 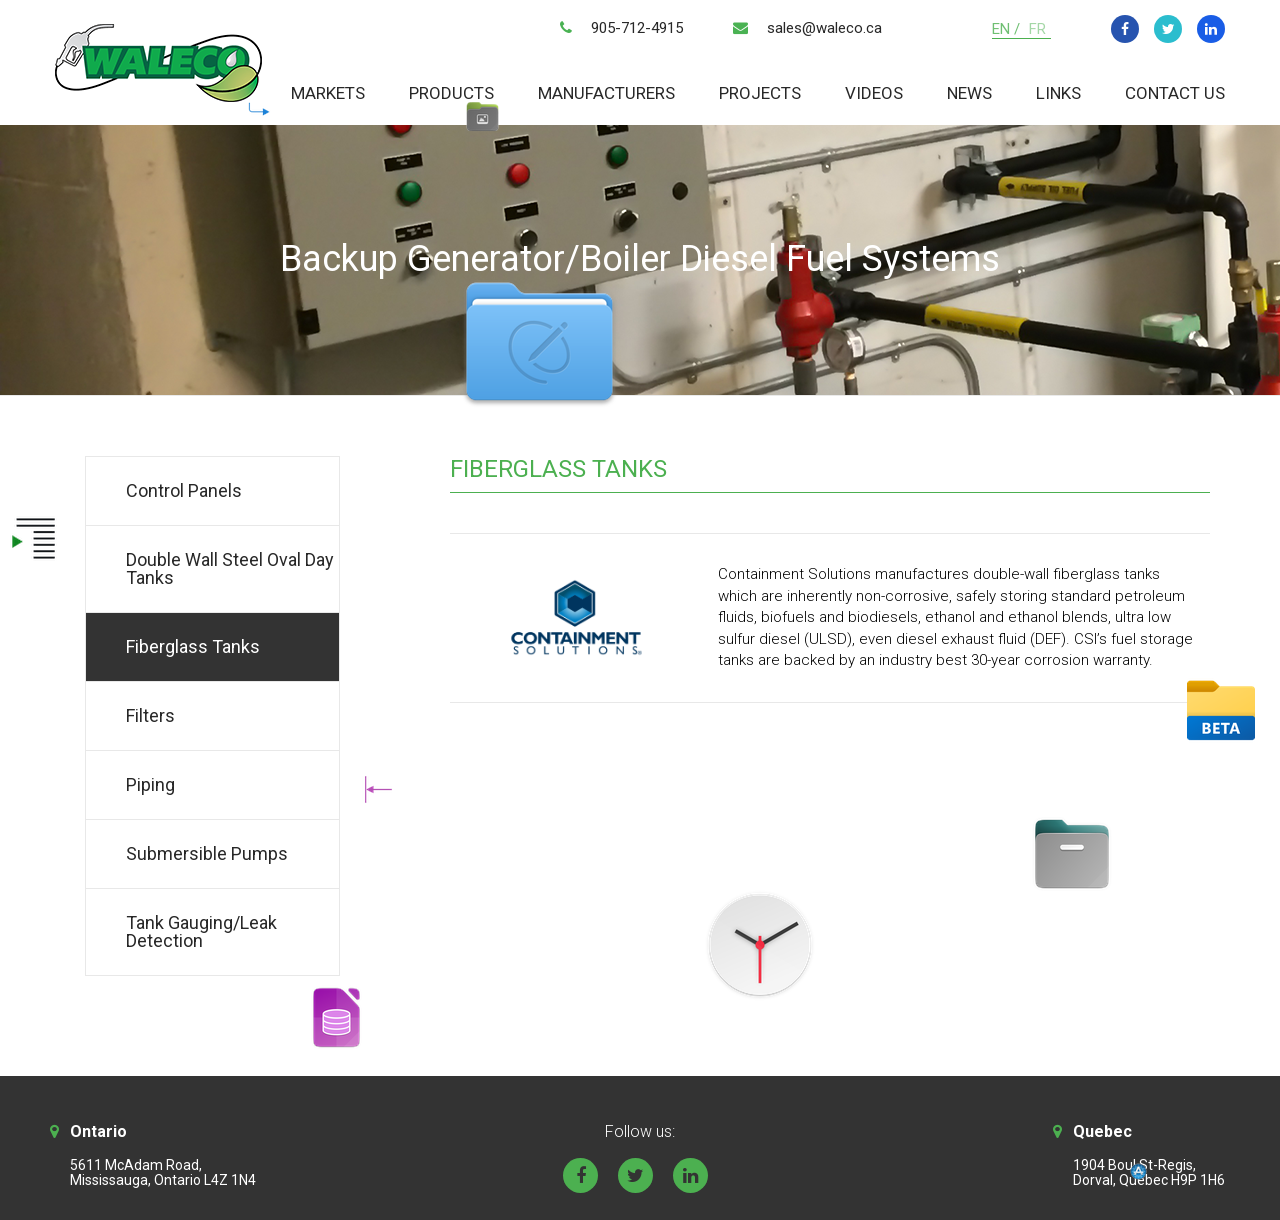 I want to click on access date and time settings, so click(x=760, y=945).